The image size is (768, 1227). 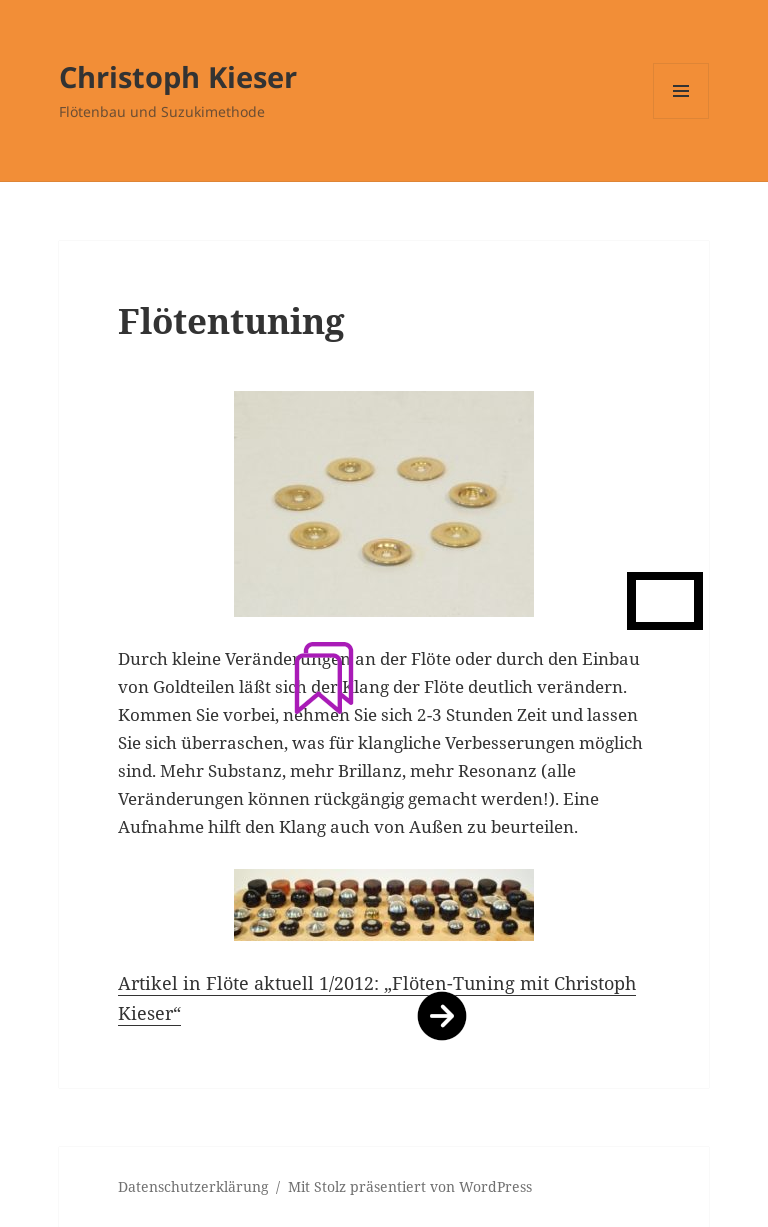 I want to click on proceed to the next step or screen, so click(x=442, y=1016).